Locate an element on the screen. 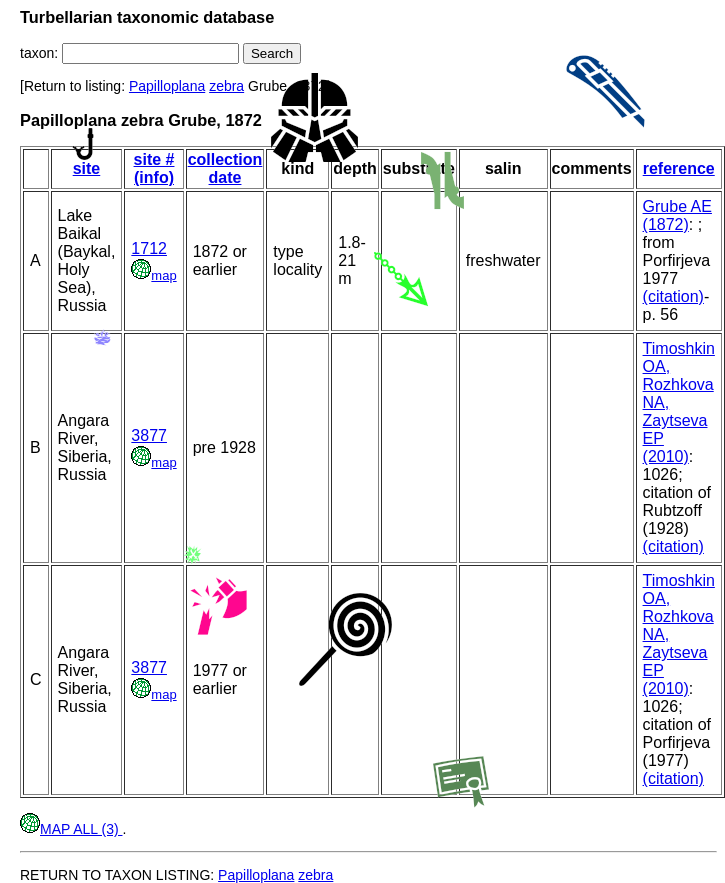 The height and width of the screenshot is (883, 725). access snorkeling or diving activities is located at coordinates (83, 144).